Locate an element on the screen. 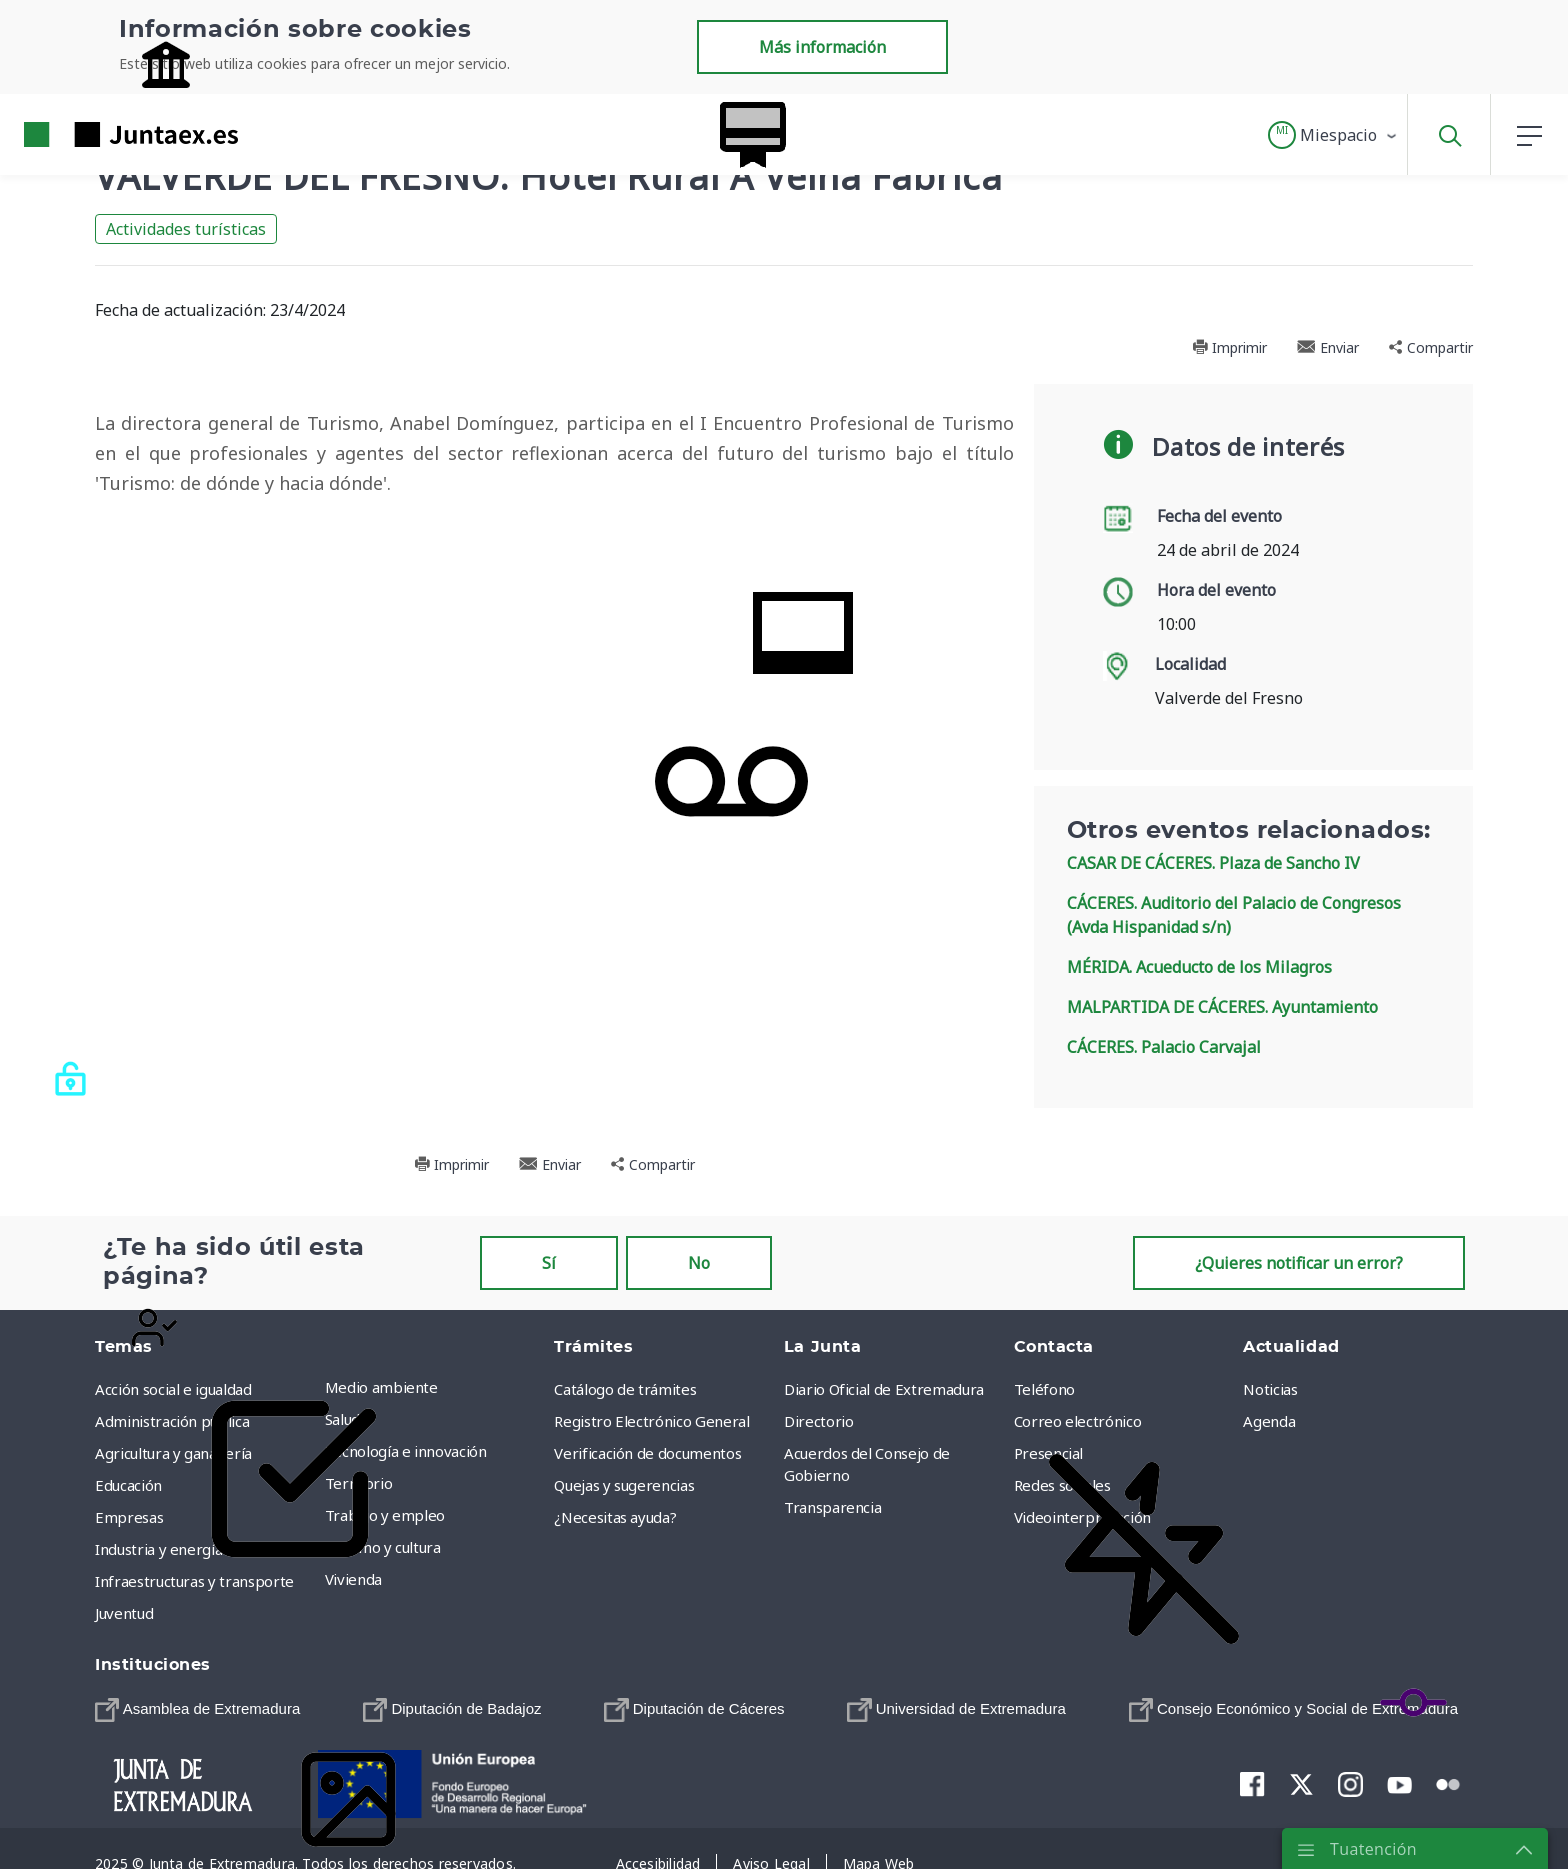 This screenshot has width=1568, height=1869. view membership card details is located at coordinates (753, 135).